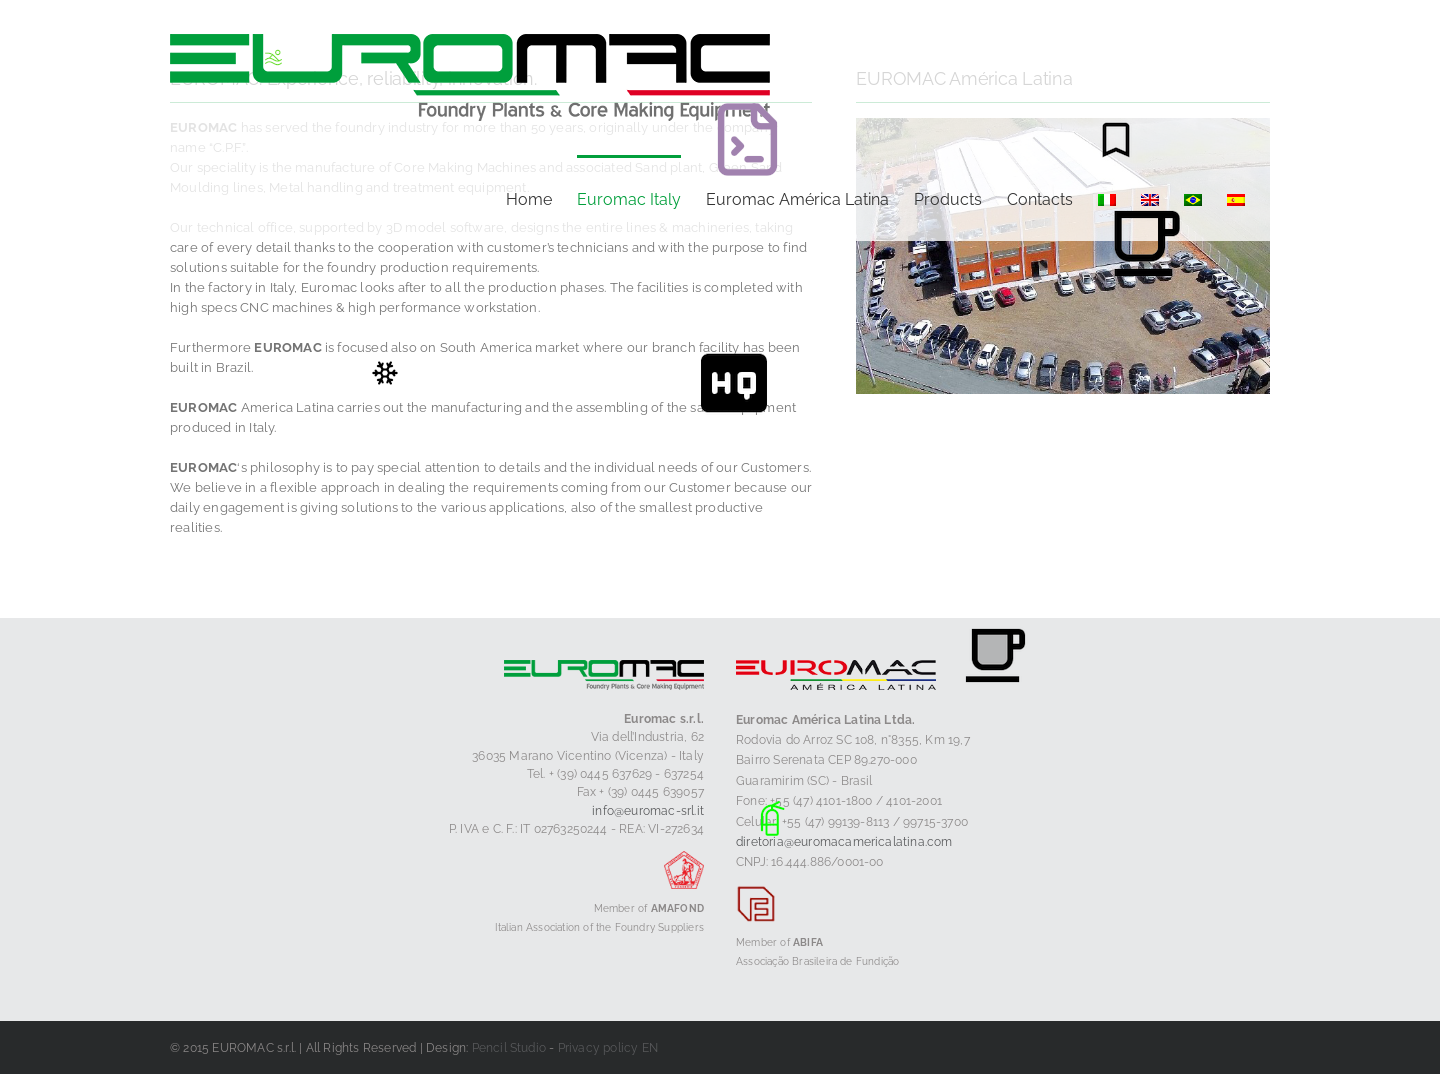 The image size is (1440, 1074). I want to click on activate cooling or air conditioning mode, so click(385, 373).